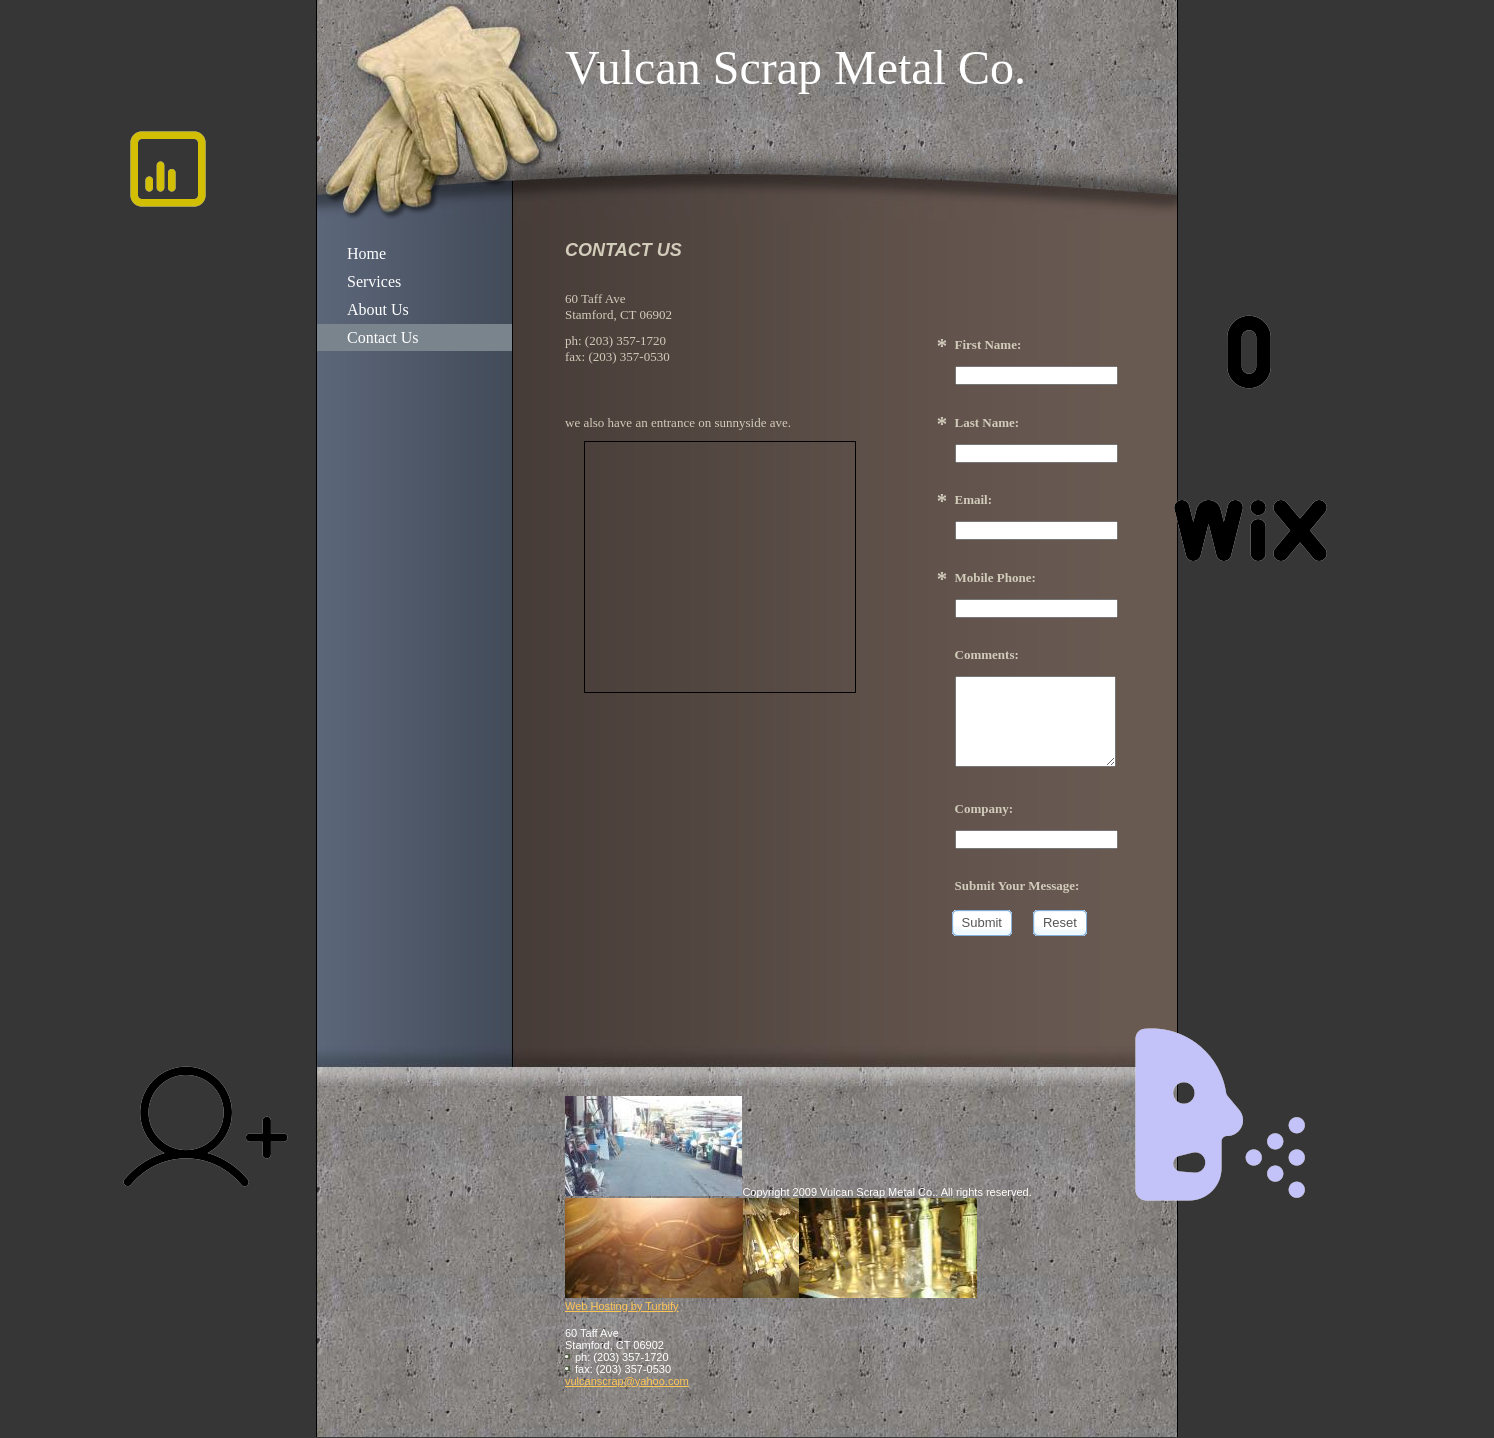 The width and height of the screenshot is (1494, 1438). Describe the element at coordinates (1249, 352) in the screenshot. I see `indicates zero items or empty count` at that location.